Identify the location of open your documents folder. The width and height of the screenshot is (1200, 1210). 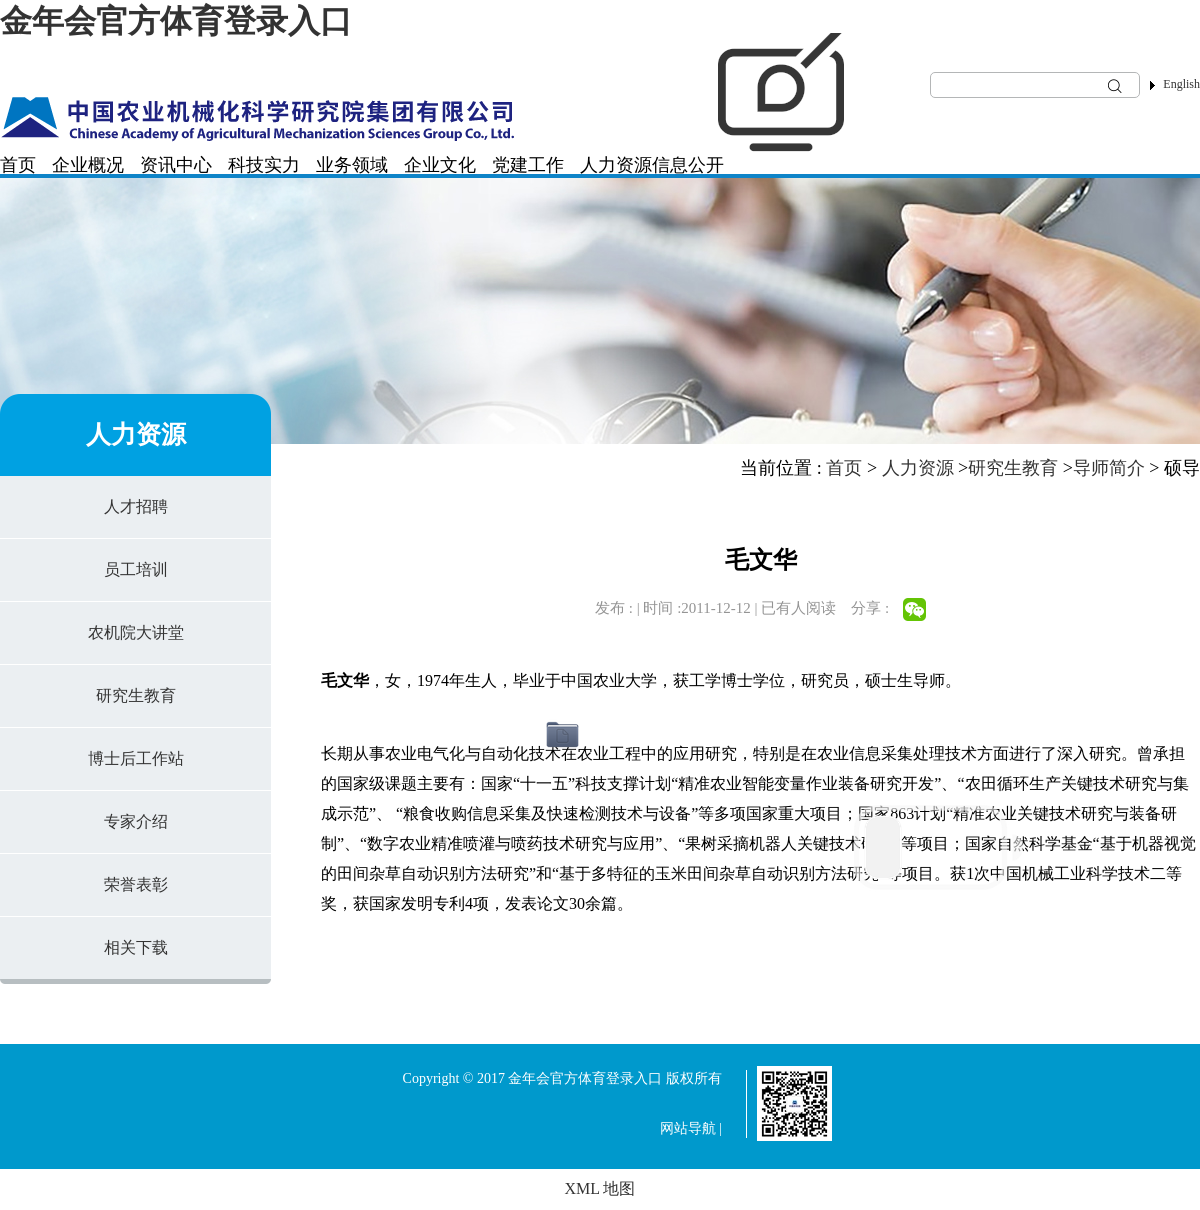
(562, 734).